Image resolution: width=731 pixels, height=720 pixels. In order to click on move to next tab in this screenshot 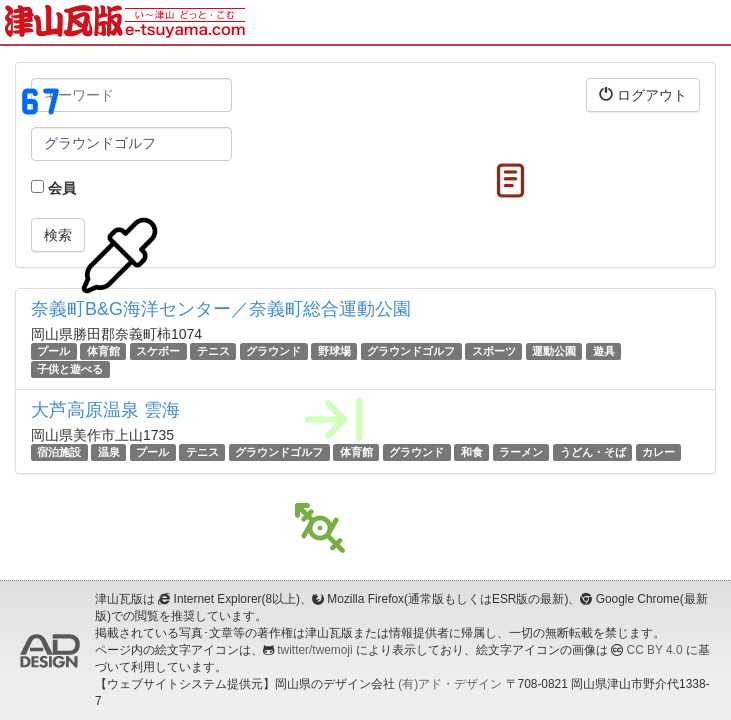, I will do `click(334, 419)`.